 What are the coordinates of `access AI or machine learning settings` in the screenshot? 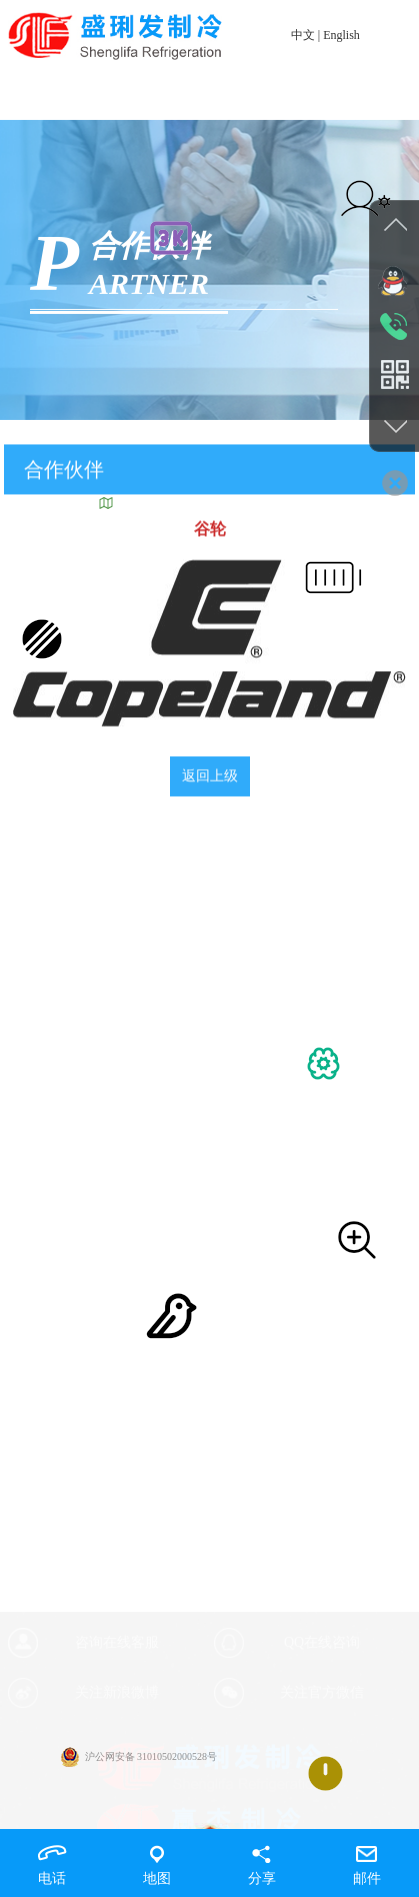 It's located at (323, 1063).